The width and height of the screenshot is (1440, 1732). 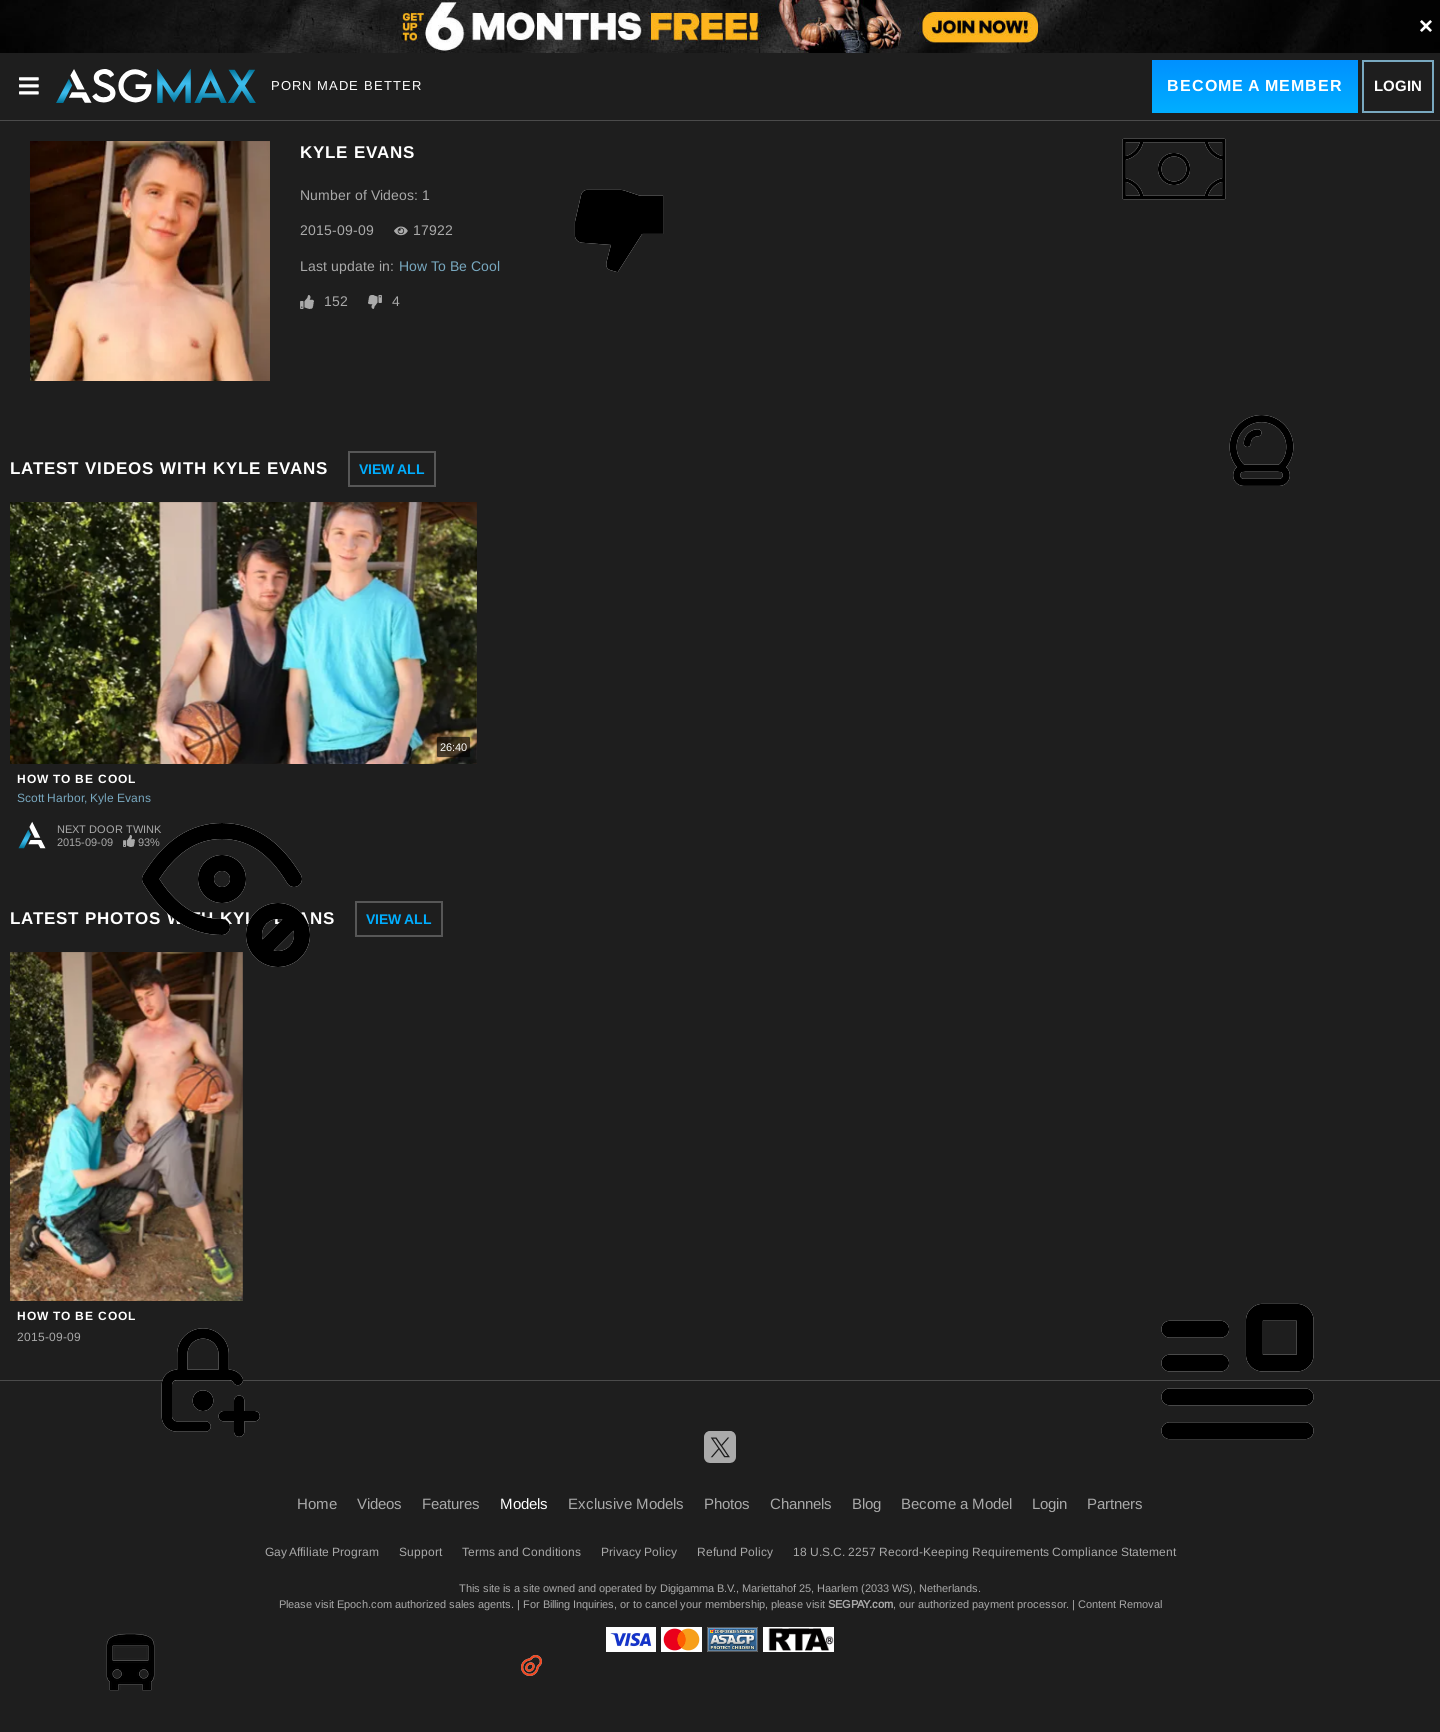 I want to click on select avocado as a food preference or ingredient, so click(x=531, y=1665).